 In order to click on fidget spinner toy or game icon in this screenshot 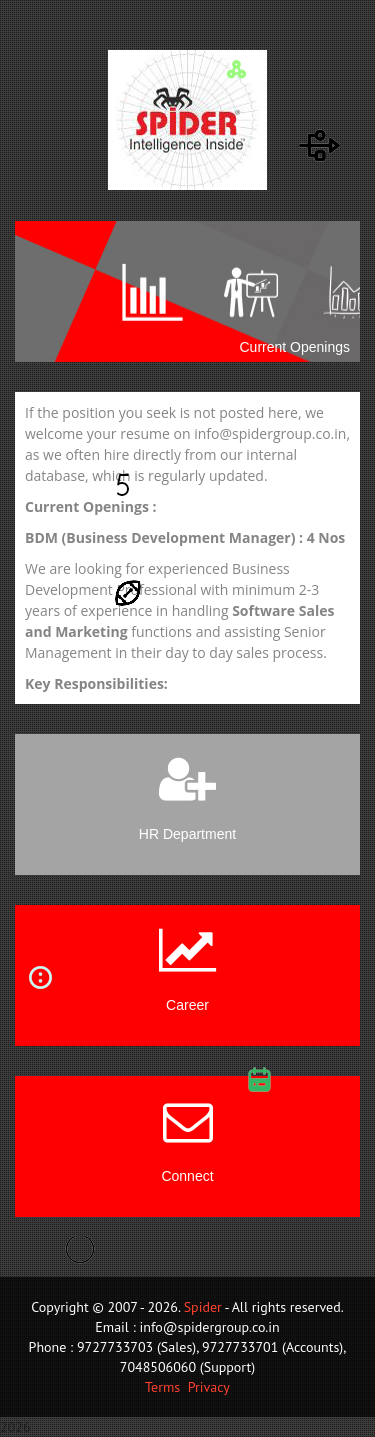, I will do `click(236, 70)`.